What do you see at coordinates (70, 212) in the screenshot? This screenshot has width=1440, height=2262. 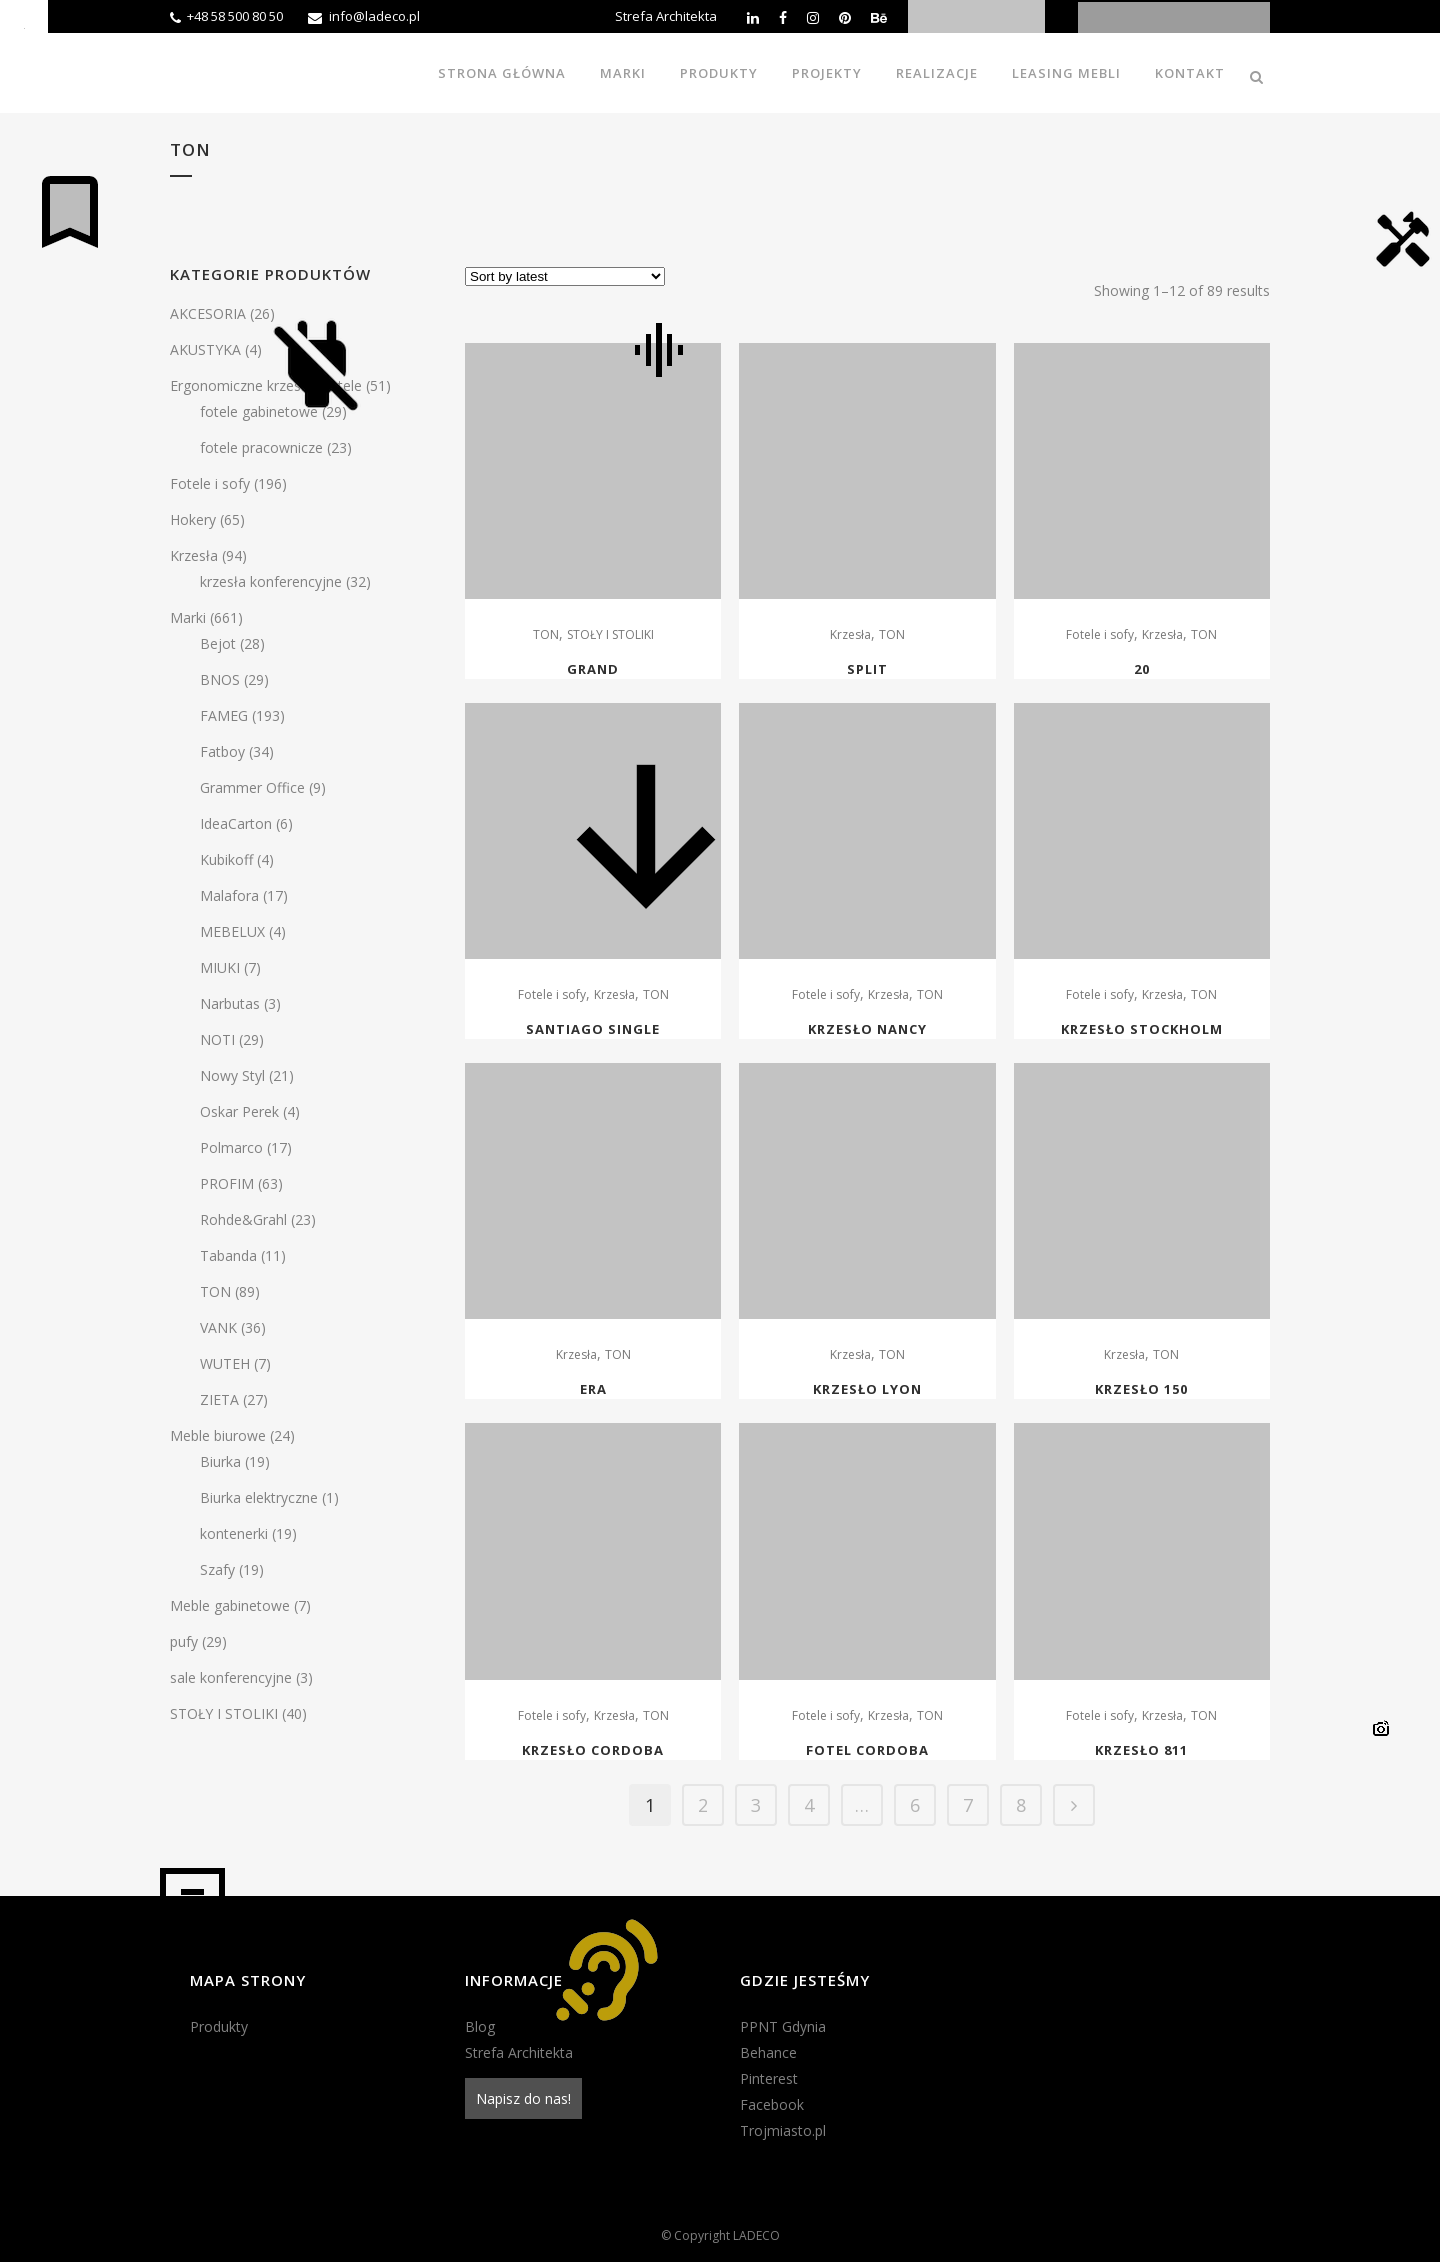 I see `save this item for later` at bounding box center [70, 212].